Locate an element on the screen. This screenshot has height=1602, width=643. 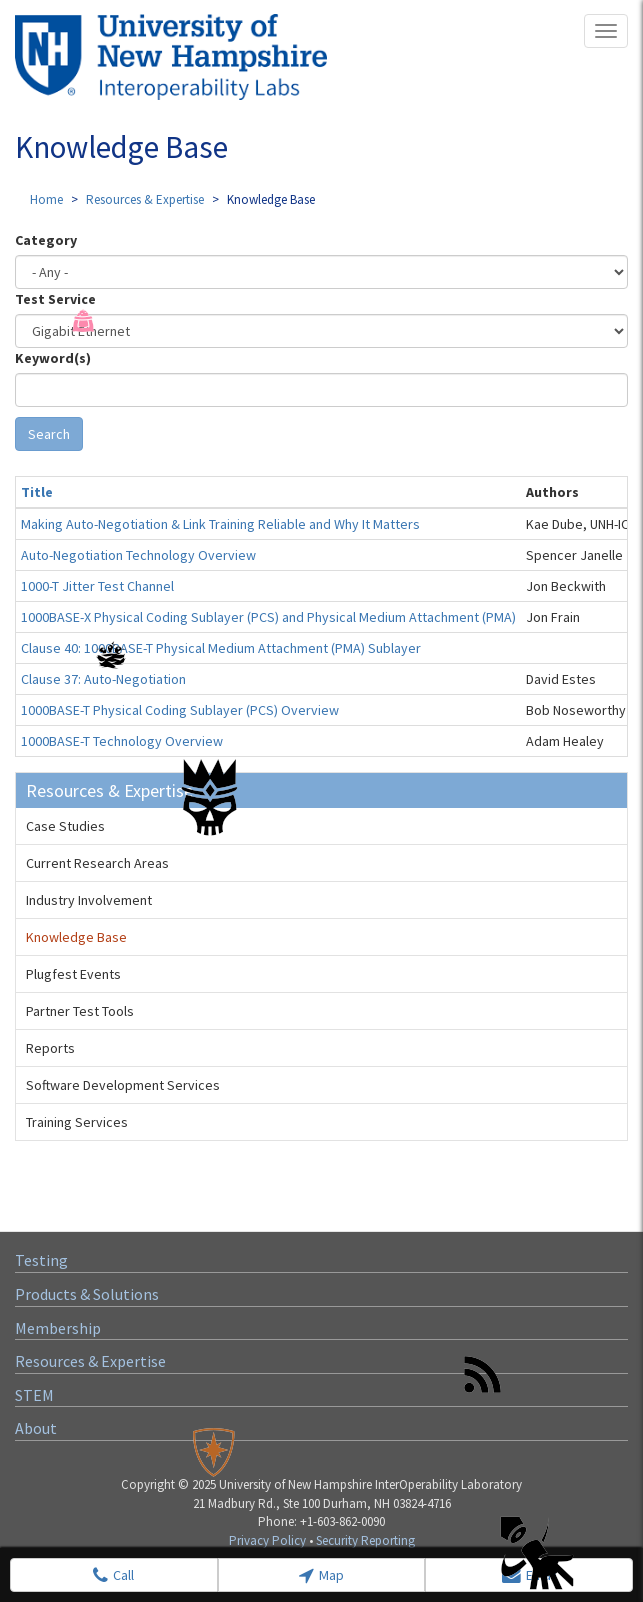
indicates a powder or ingredient item in inventory is located at coordinates (83, 320).